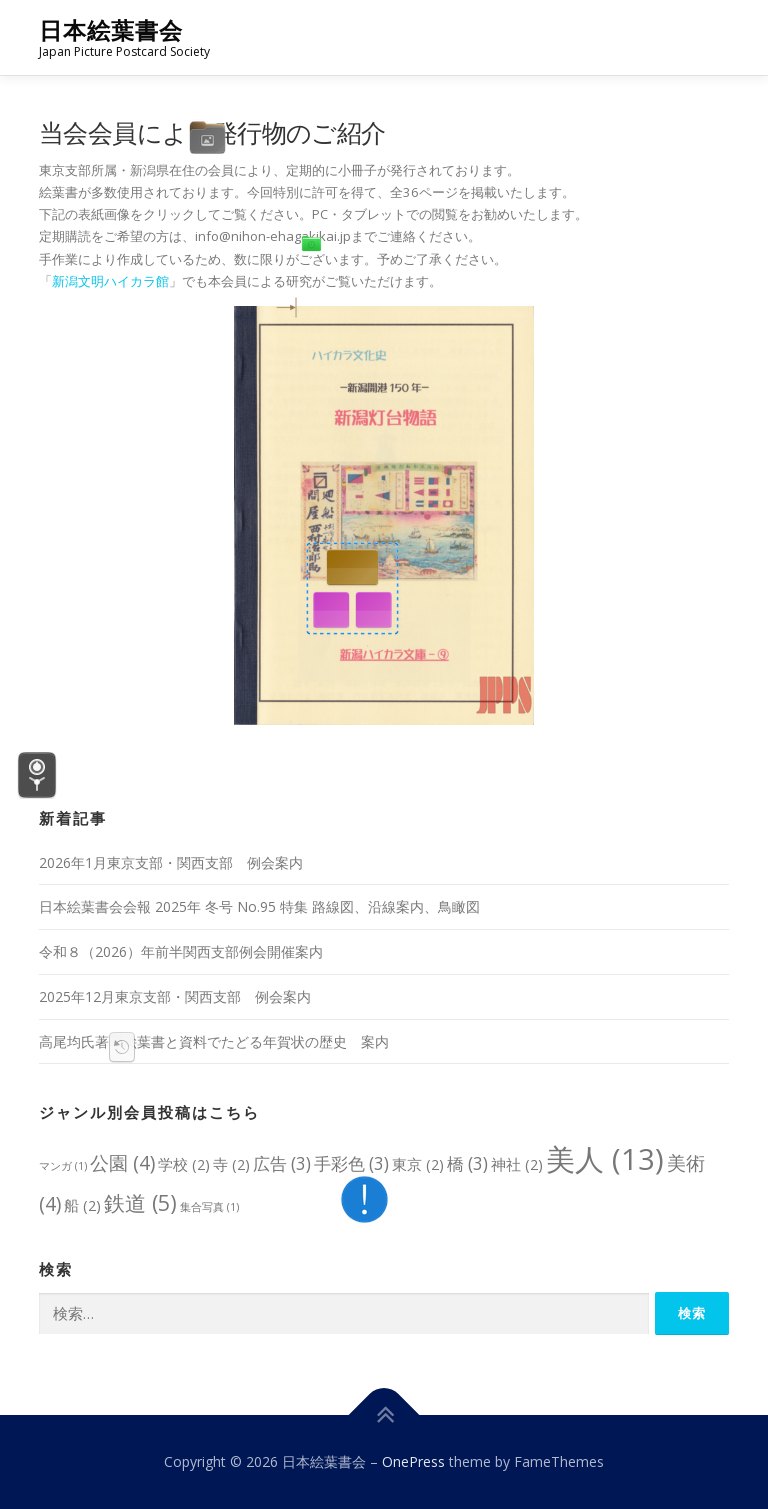  What do you see at coordinates (37, 775) in the screenshot?
I see `open déjà dup backup utility` at bounding box center [37, 775].